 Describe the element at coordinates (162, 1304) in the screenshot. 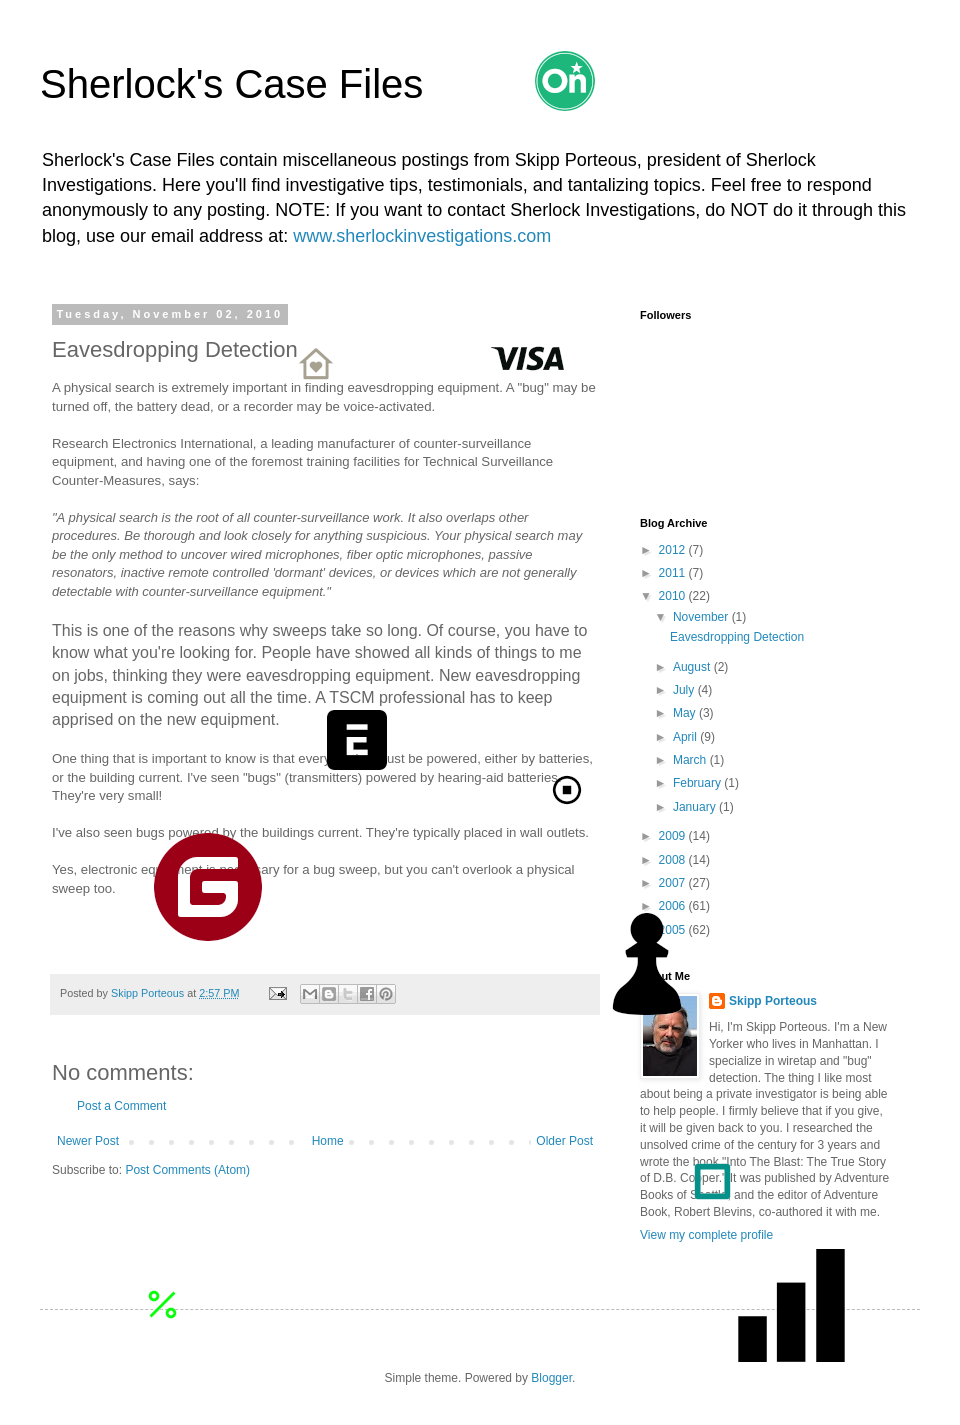

I see `view discount or promotional offer` at that location.